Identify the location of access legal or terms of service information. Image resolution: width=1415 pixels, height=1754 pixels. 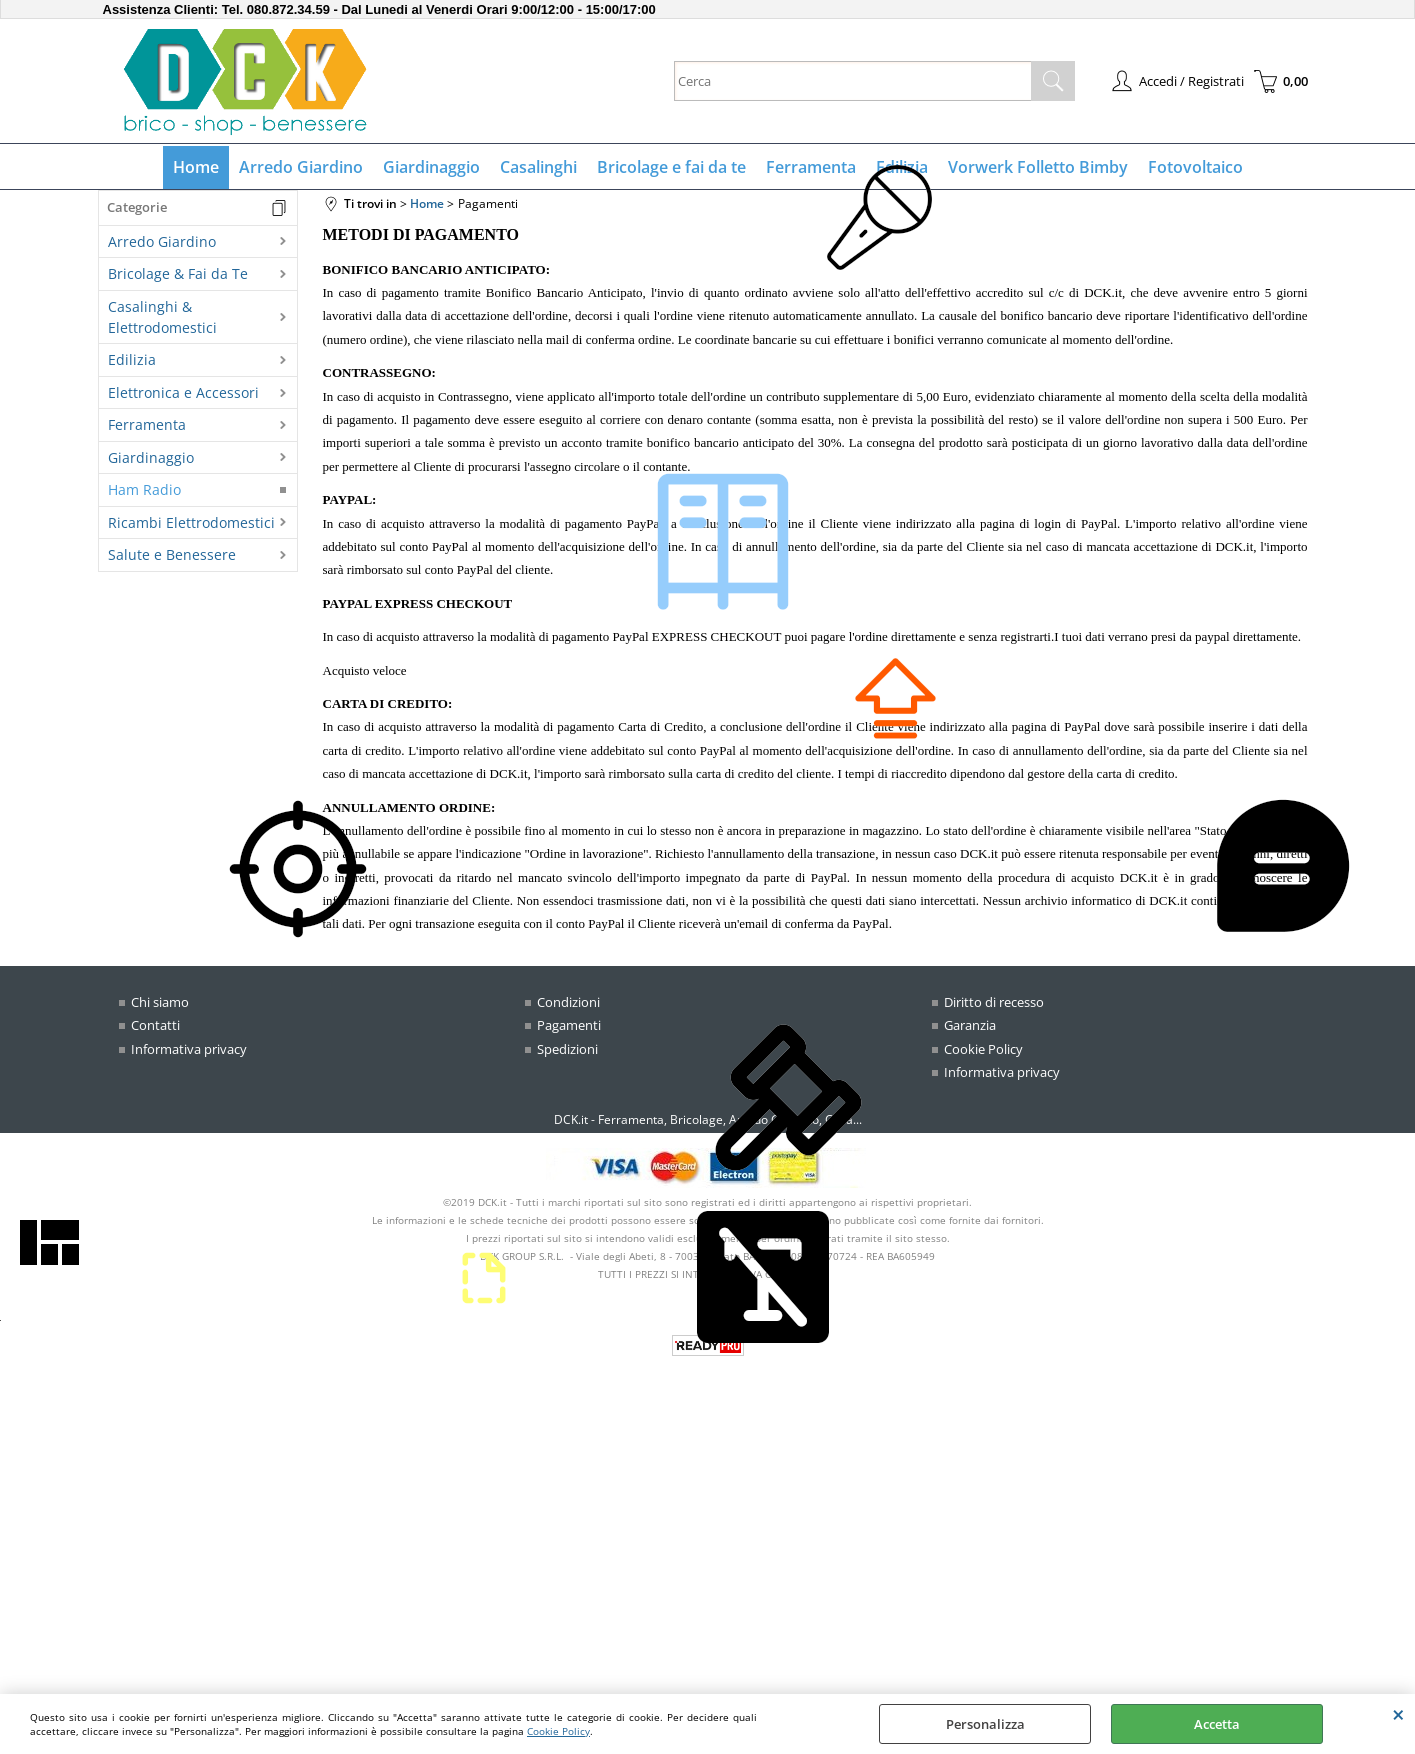
(783, 1102).